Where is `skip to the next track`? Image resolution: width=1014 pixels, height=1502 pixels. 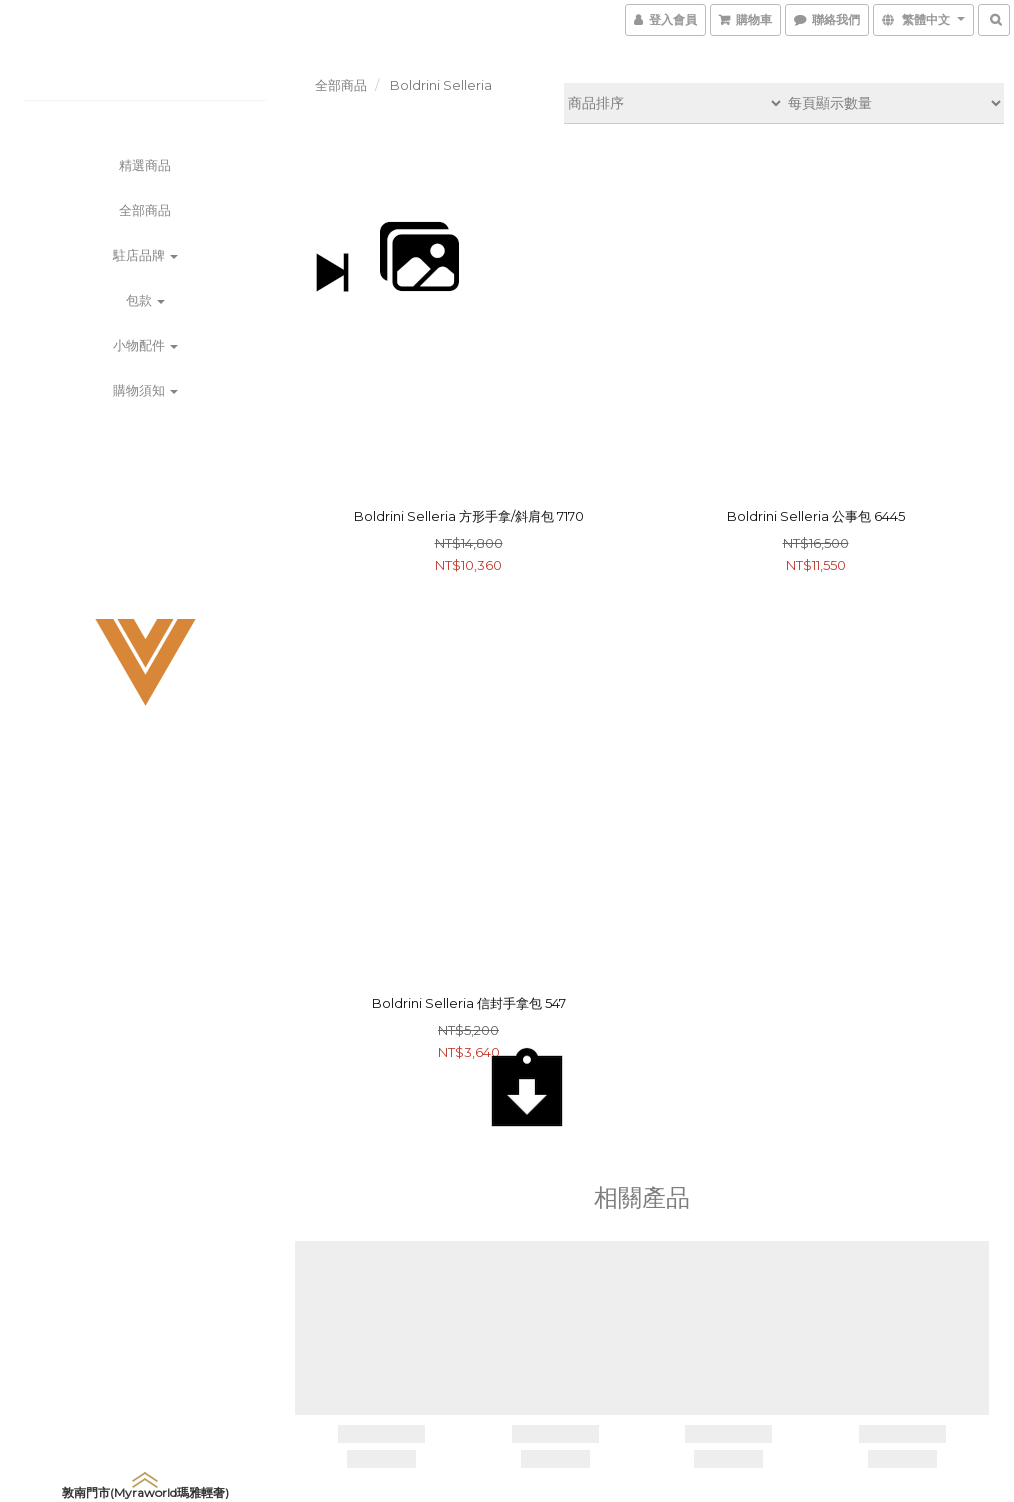 skip to the next track is located at coordinates (332, 272).